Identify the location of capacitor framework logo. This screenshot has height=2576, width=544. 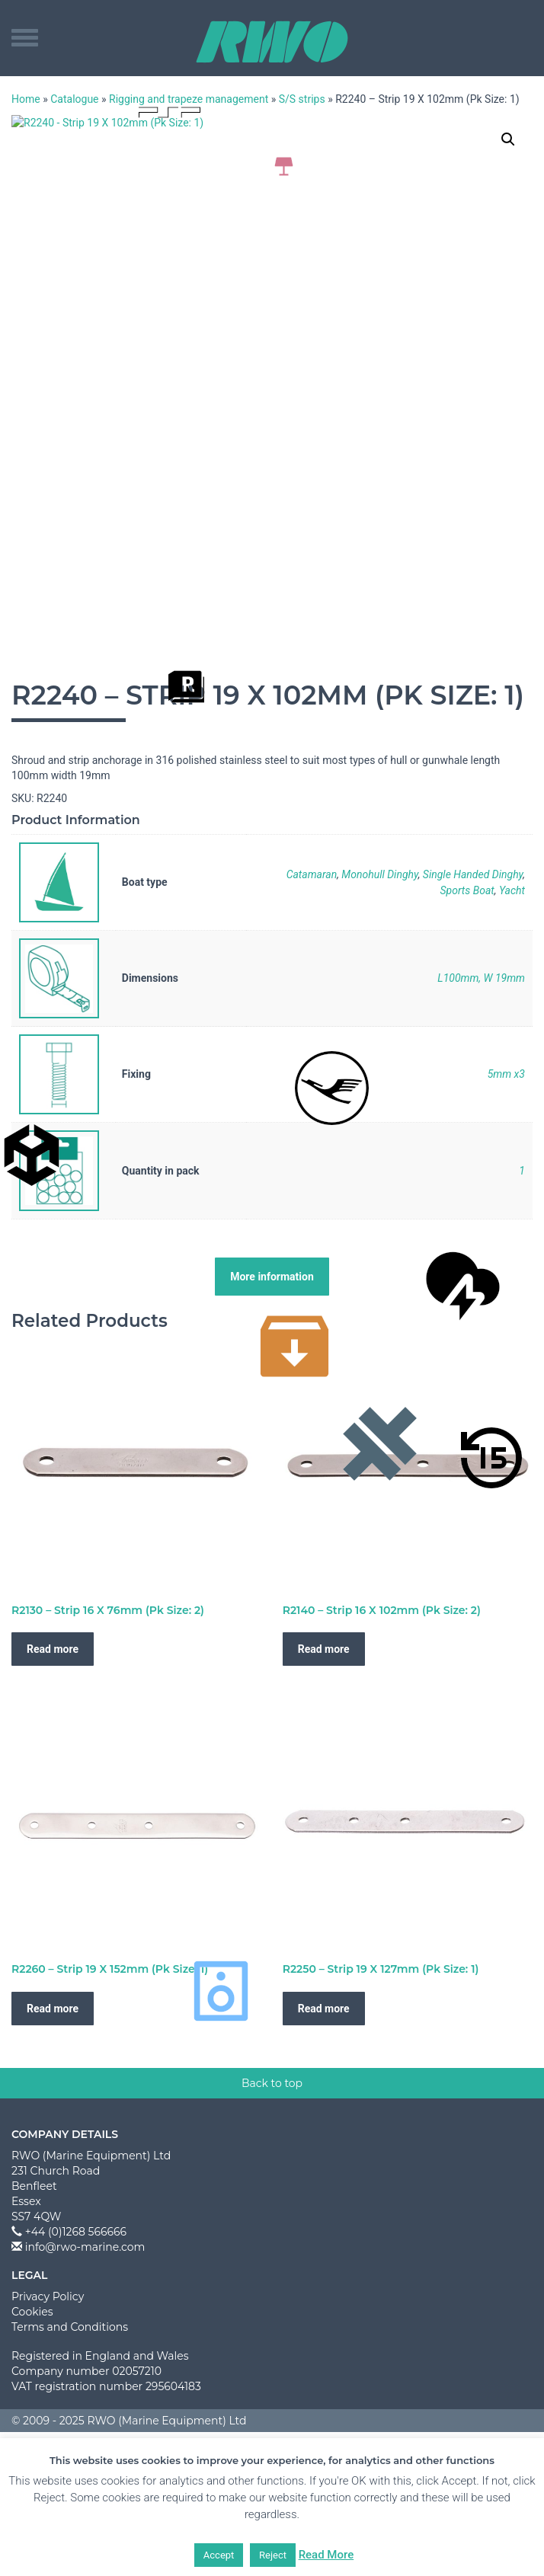
(379, 1443).